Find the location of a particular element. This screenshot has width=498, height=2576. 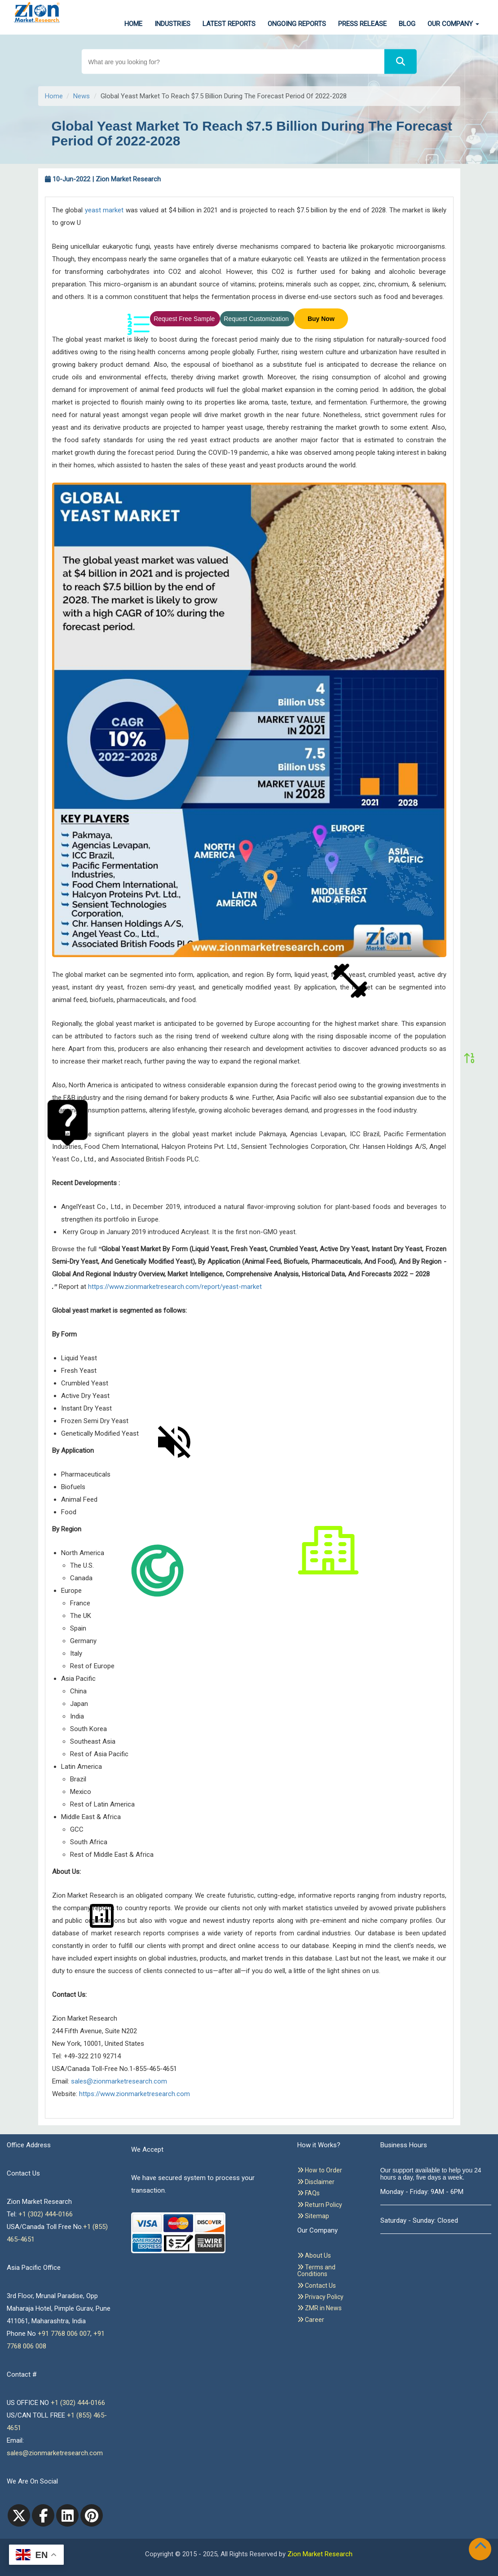

view apartment or residential listings is located at coordinates (328, 1550).